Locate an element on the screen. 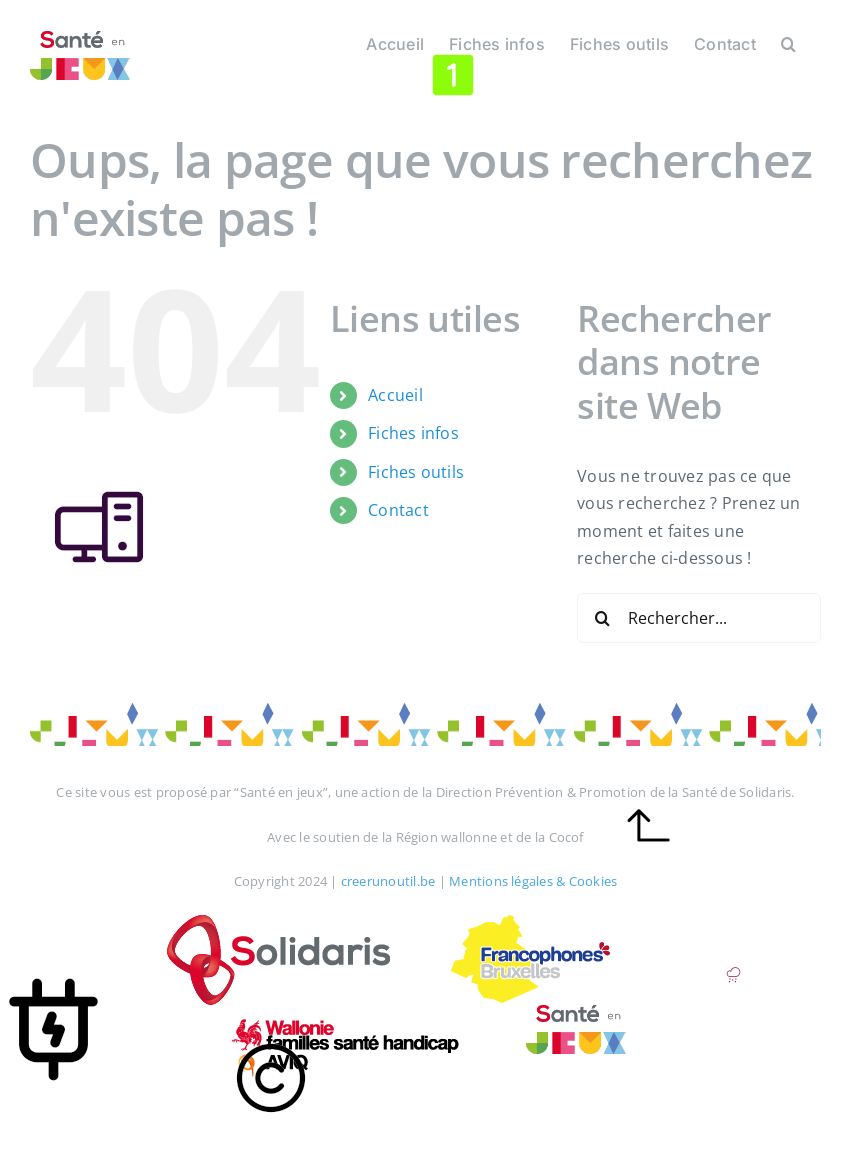  indicates snowy weather conditions is located at coordinates (733, 974).